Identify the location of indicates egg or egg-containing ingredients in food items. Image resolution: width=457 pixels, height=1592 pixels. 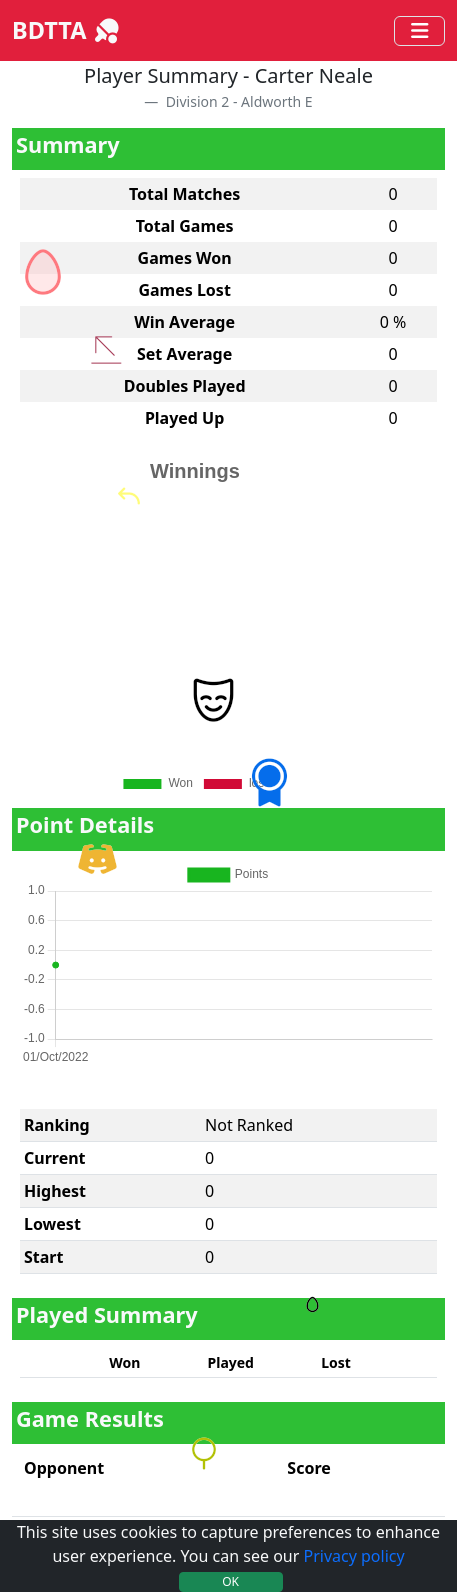
(312, 1304).